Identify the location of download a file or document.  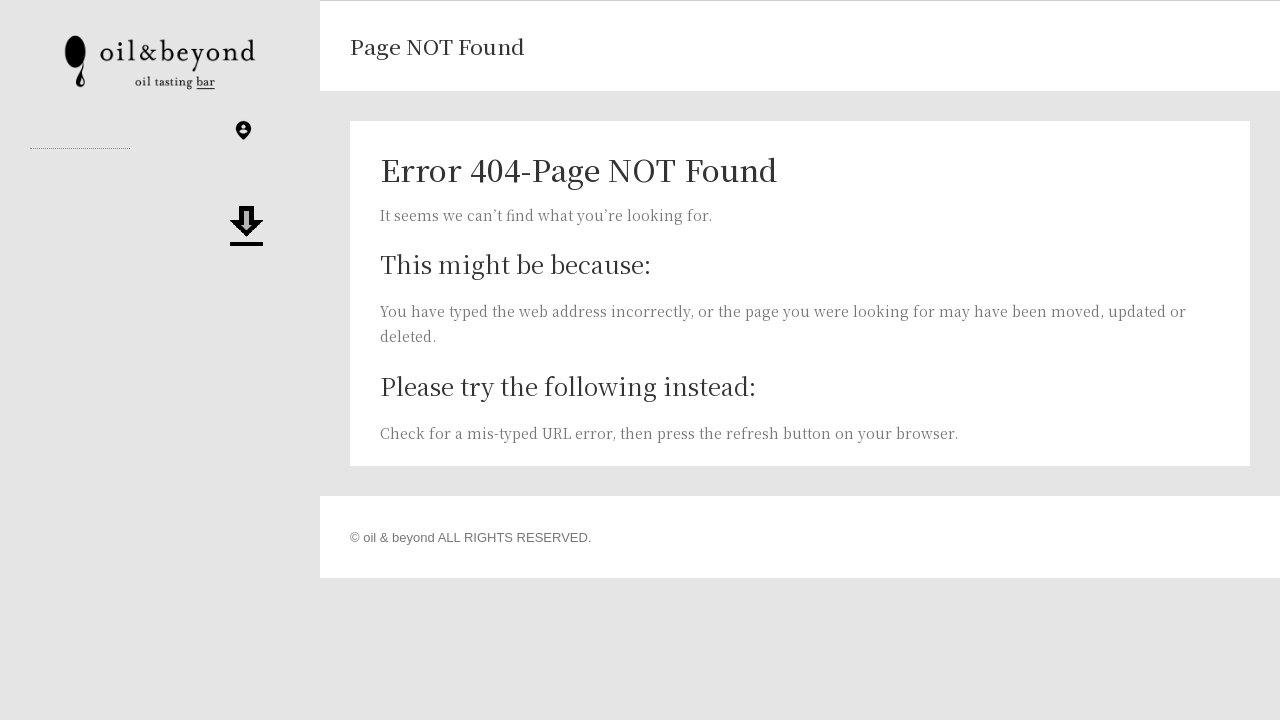
(246, 227).